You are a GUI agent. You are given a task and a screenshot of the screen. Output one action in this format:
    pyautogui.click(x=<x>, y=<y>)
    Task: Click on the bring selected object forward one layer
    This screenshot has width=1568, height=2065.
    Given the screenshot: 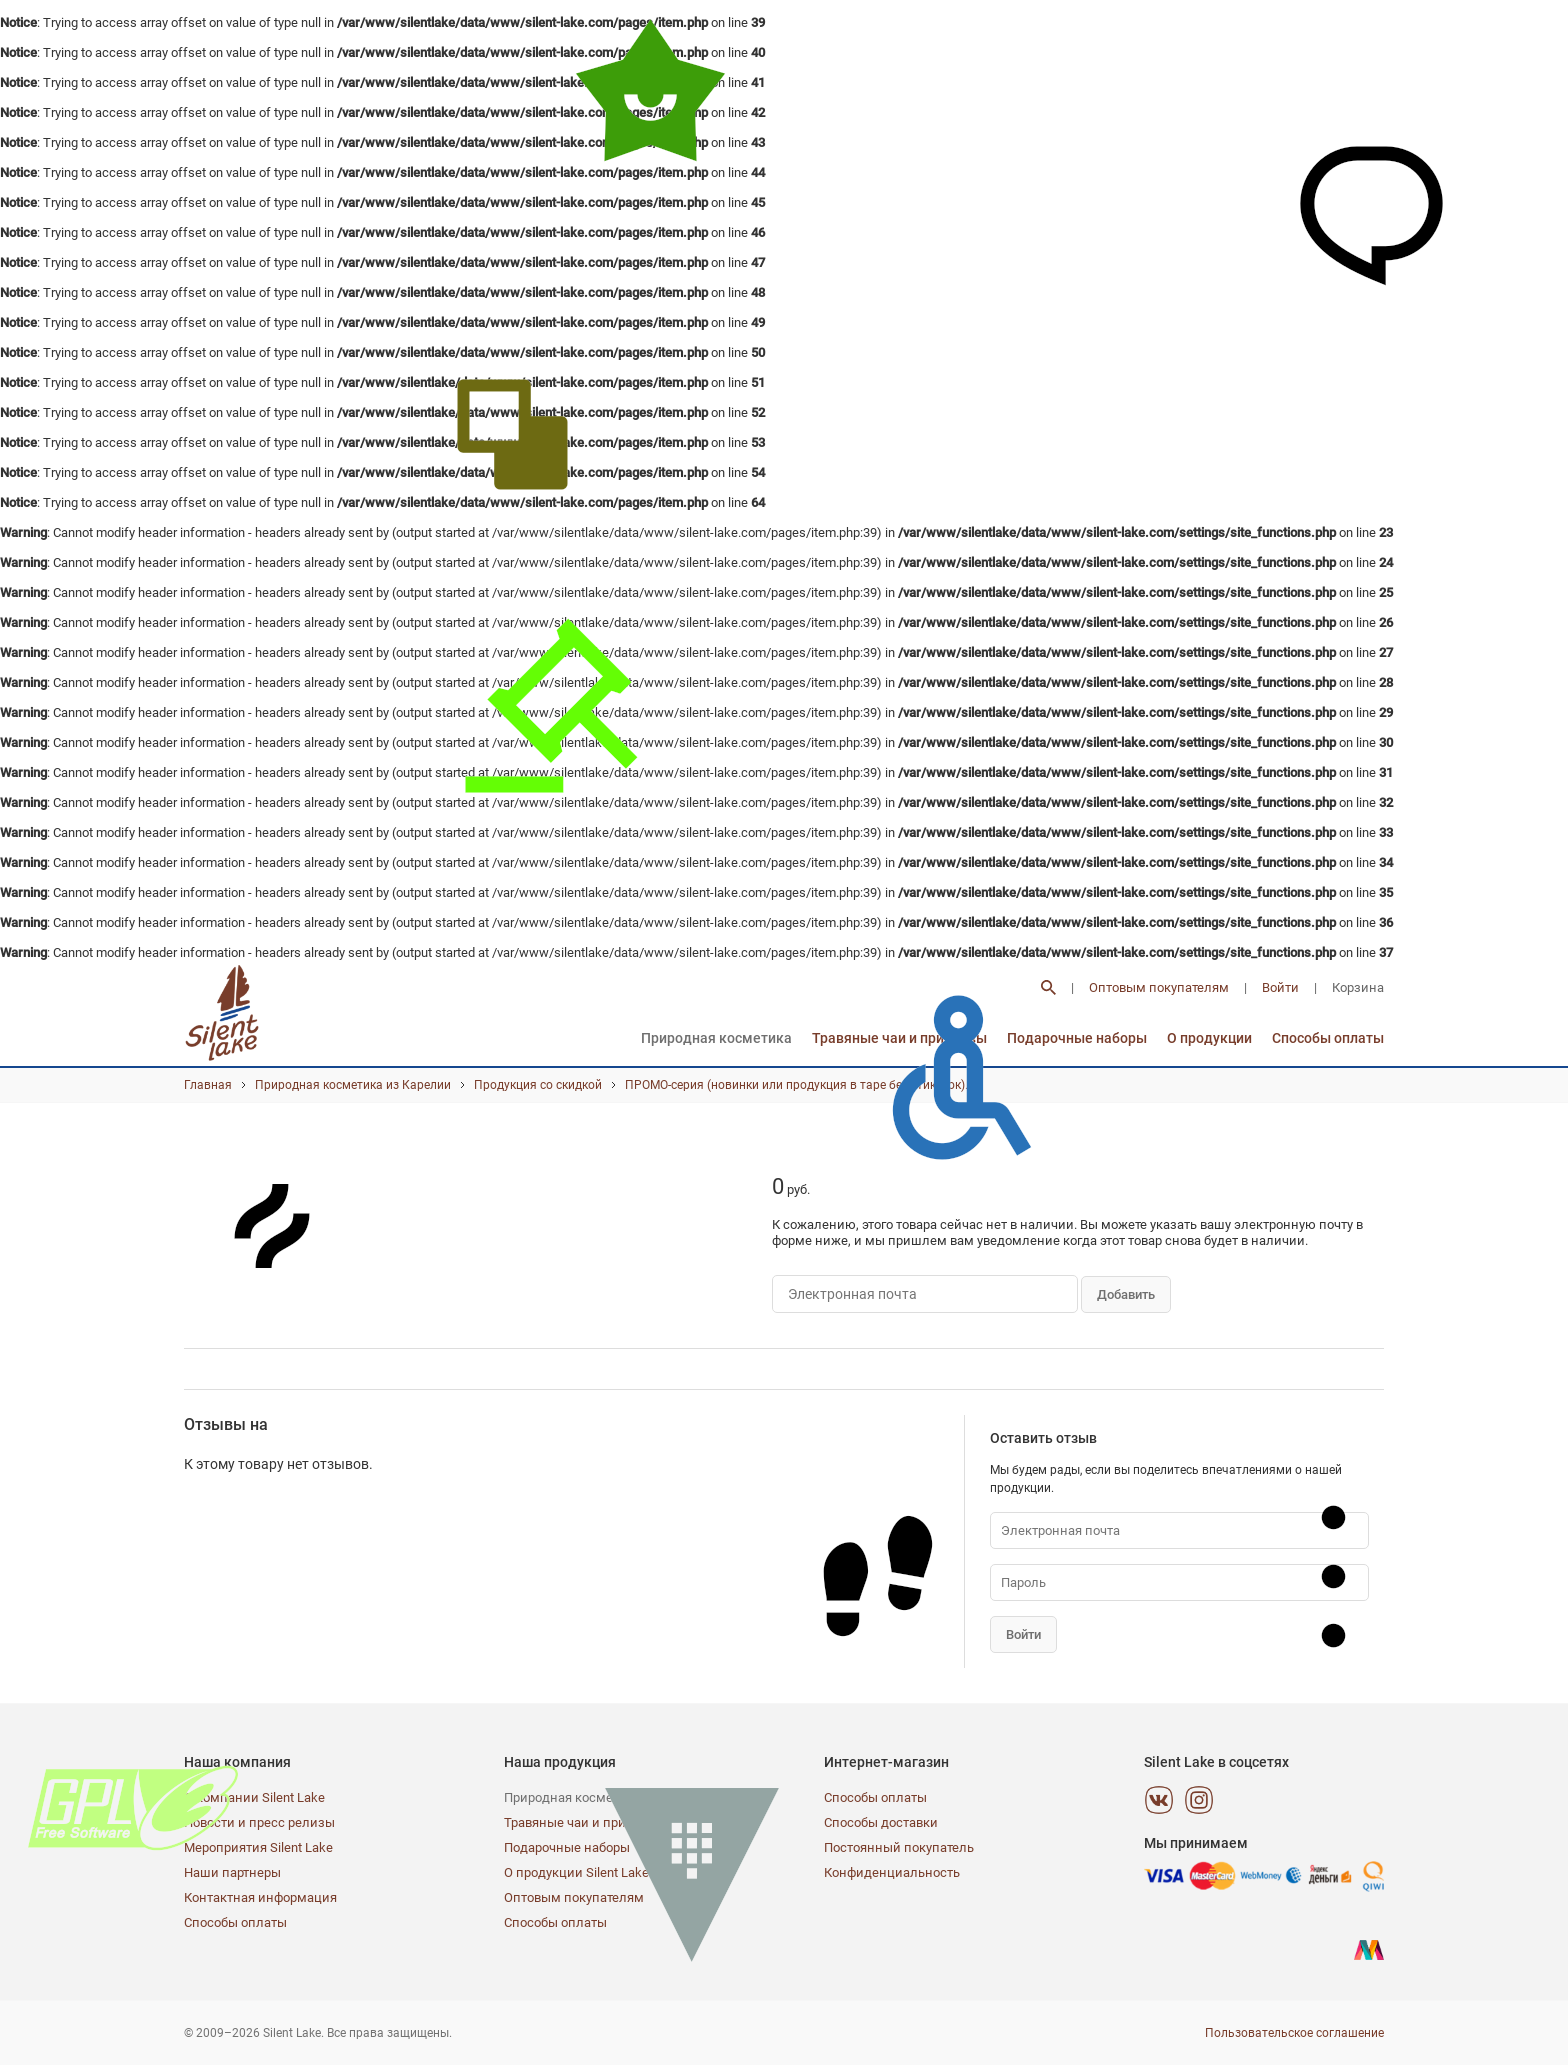 What is the action you would take?
    pyautogui.click(x=512, y=434)
    